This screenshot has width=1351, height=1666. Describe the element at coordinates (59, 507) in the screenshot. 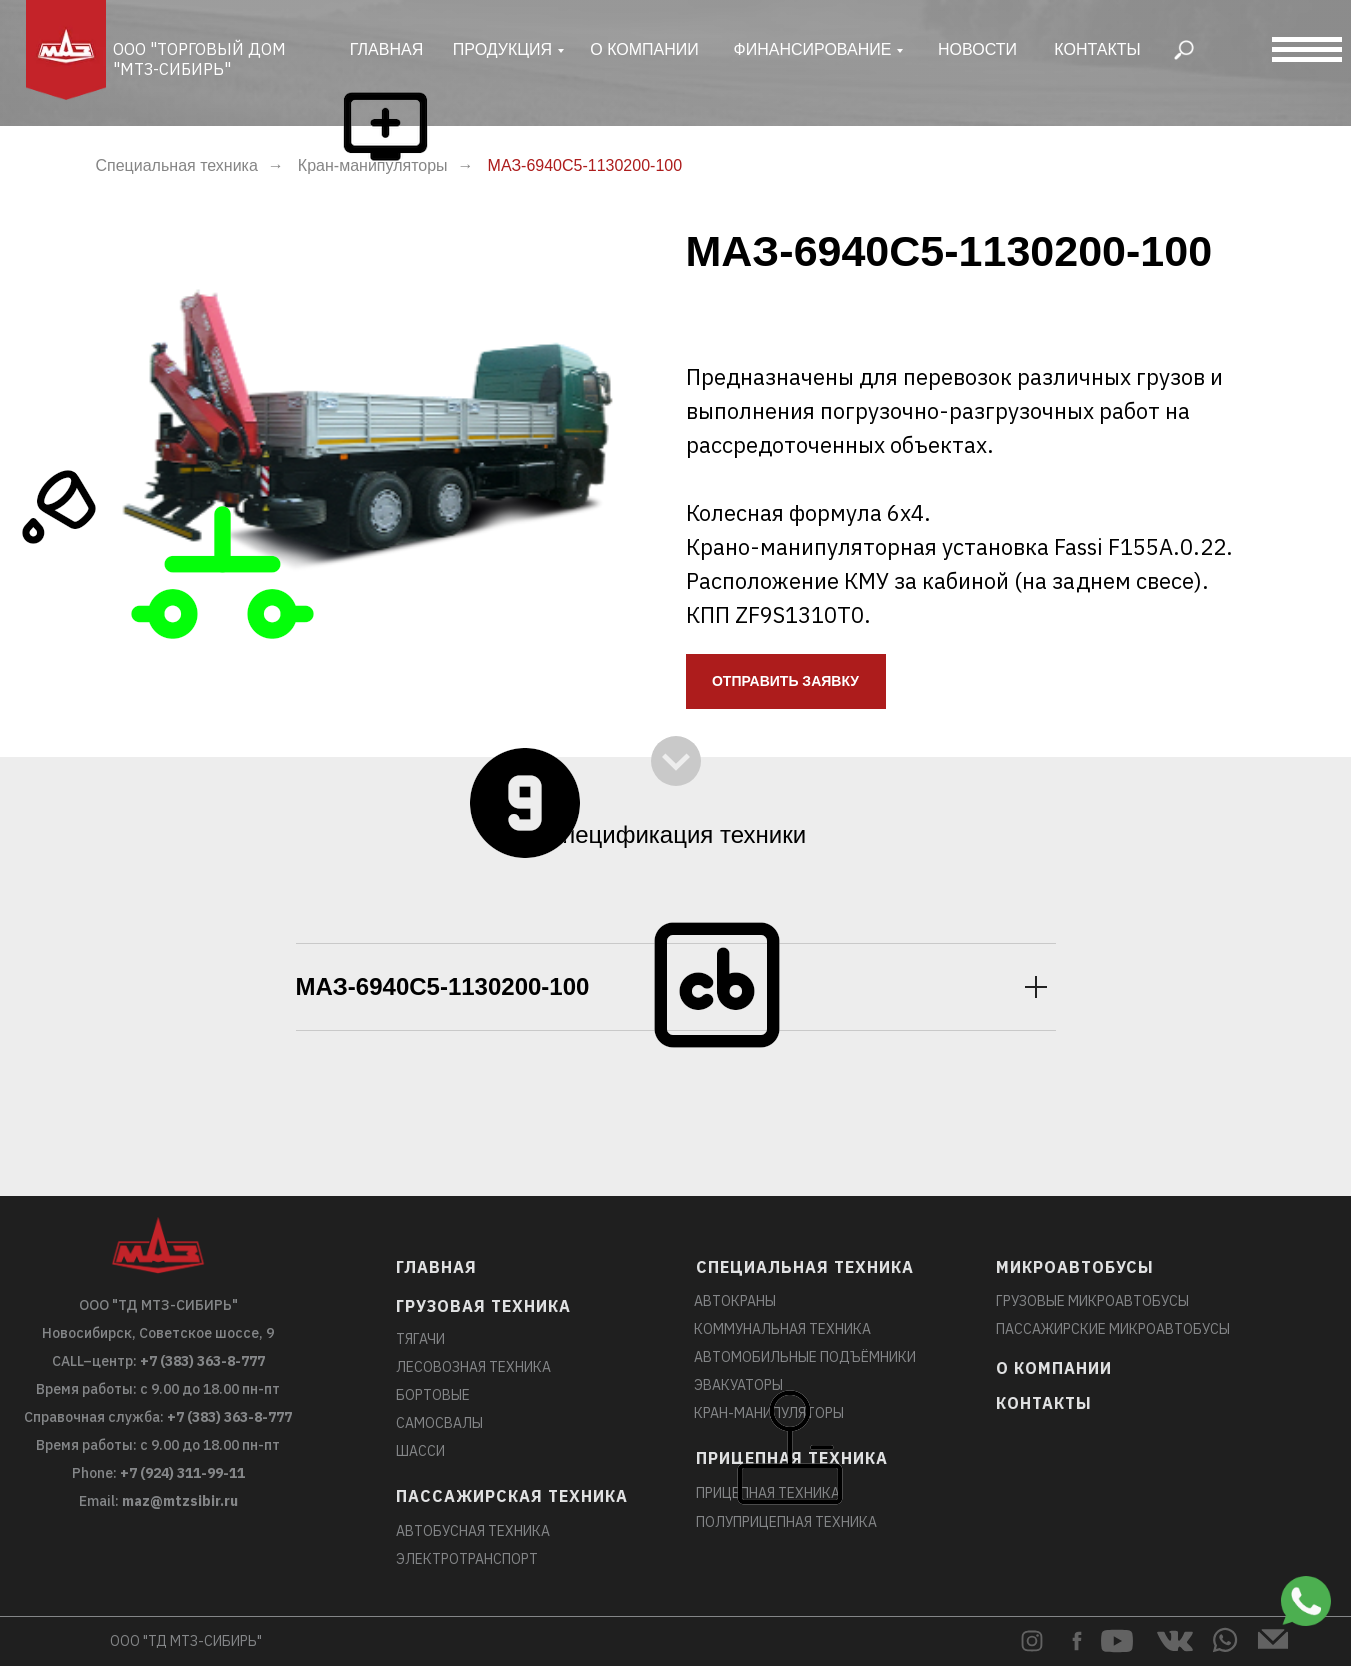

I see `select a fill color` at that location.